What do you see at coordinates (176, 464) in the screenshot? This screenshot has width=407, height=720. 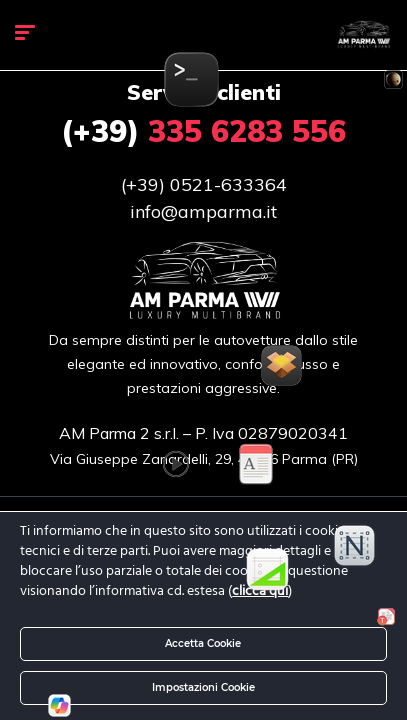 I see `start or resume a process` at bounding box center [176, 464].